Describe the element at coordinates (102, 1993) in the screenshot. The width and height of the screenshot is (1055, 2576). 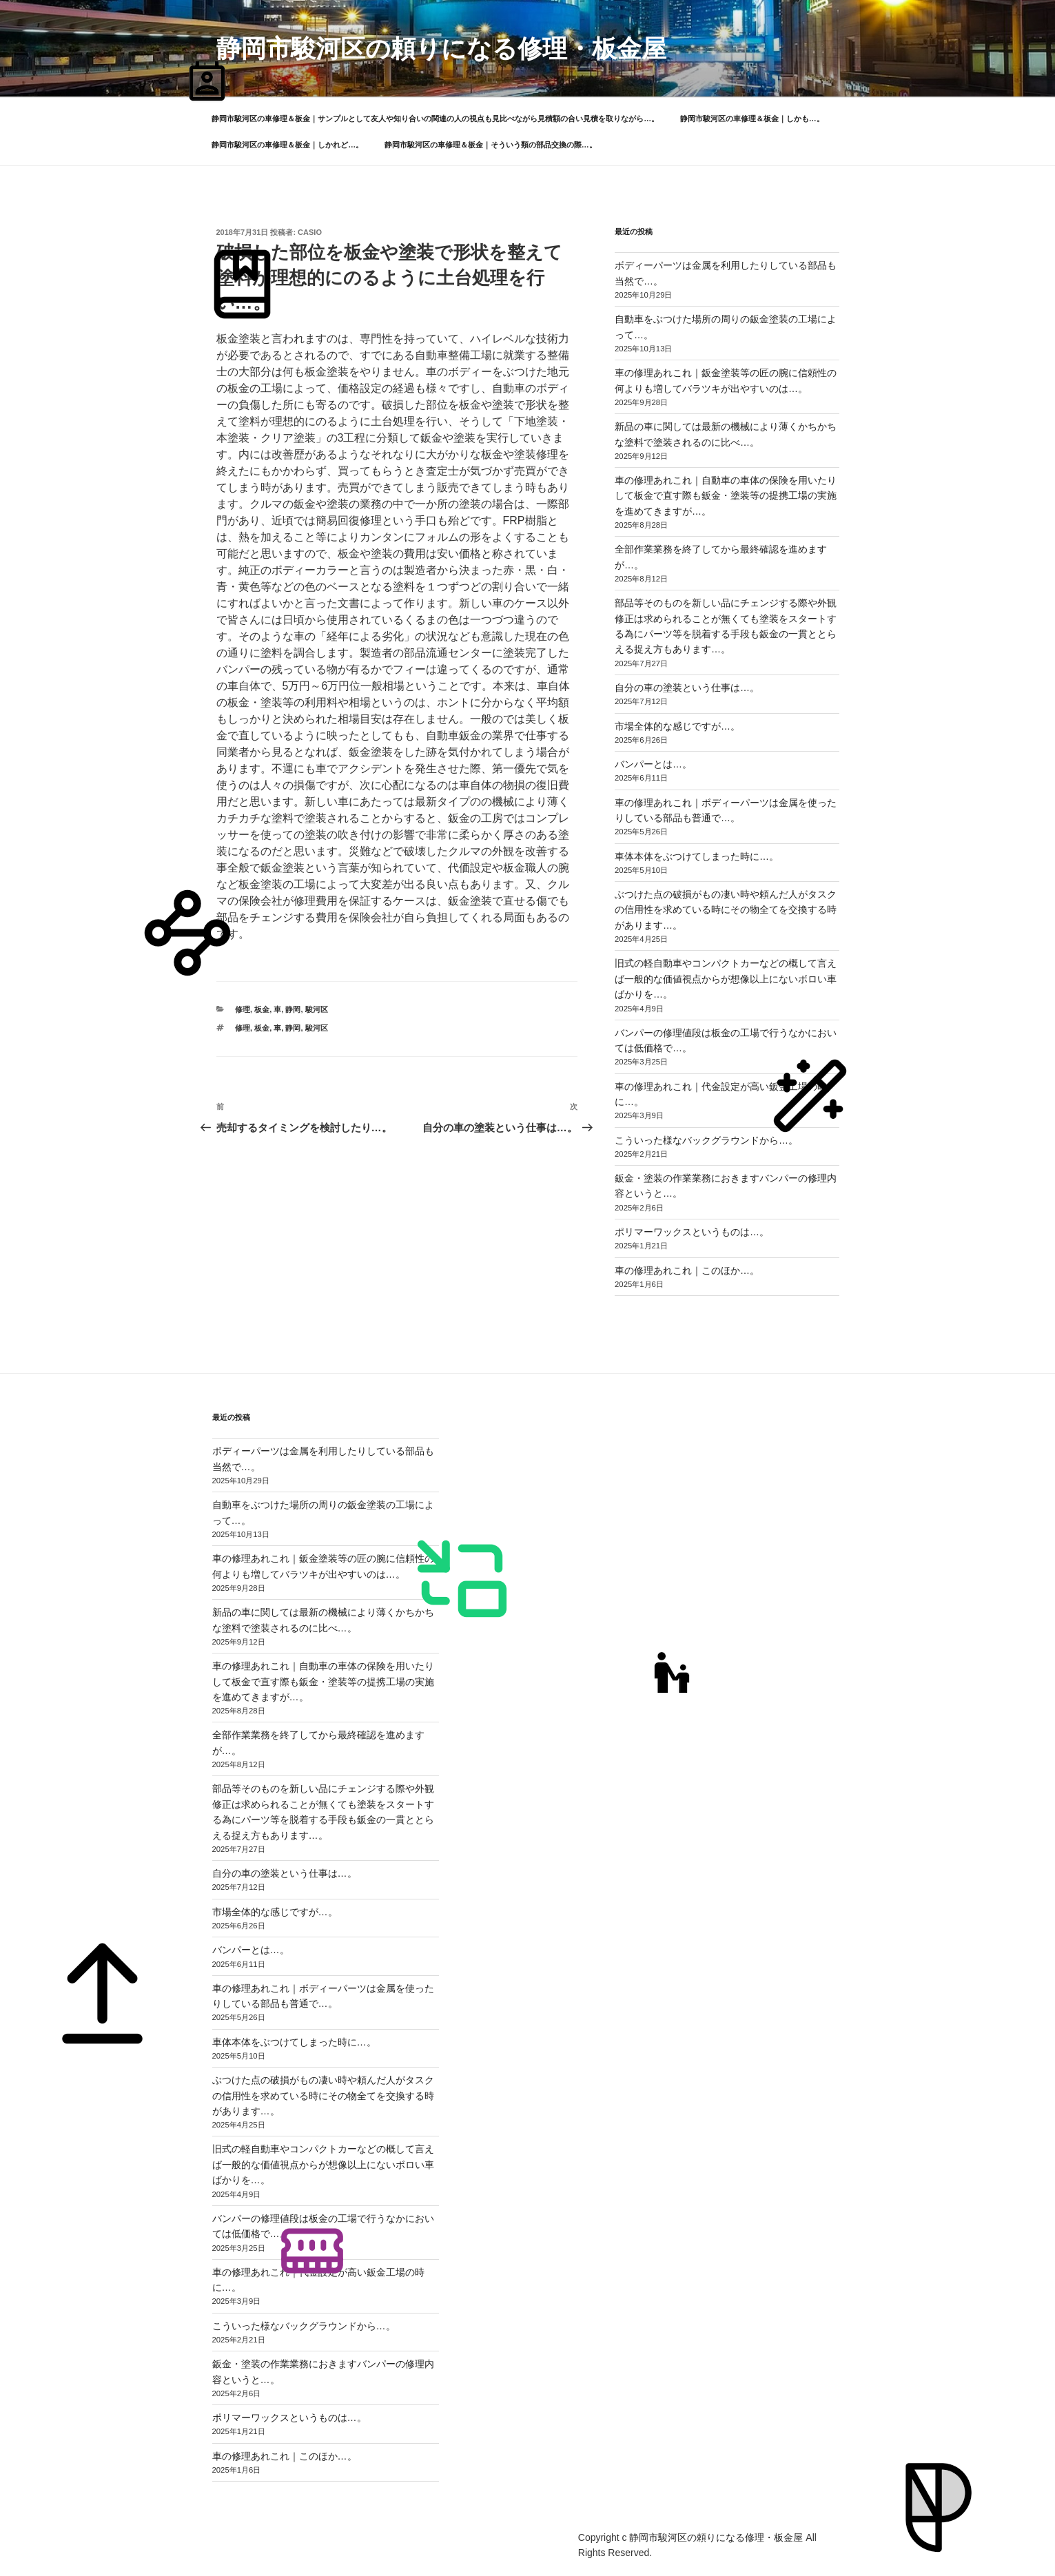
I see `upload a file or document` at that location.